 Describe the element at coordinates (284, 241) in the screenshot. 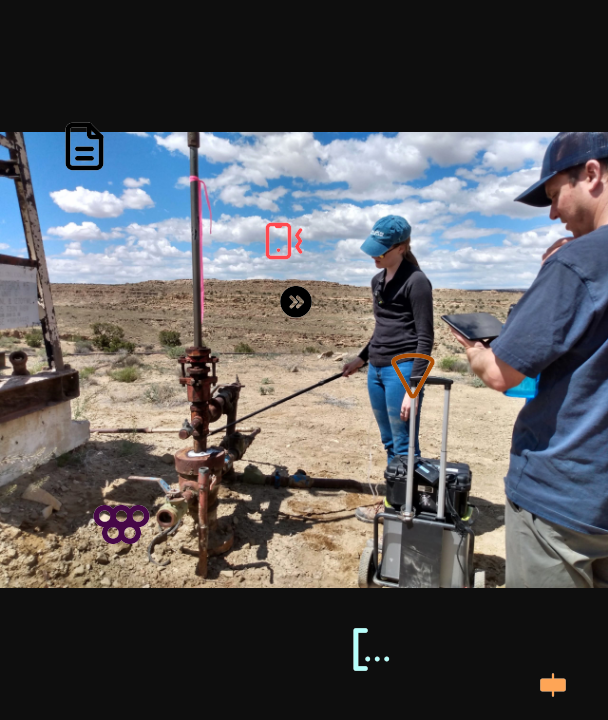

I see `phone is on vibrate mode` at that location.